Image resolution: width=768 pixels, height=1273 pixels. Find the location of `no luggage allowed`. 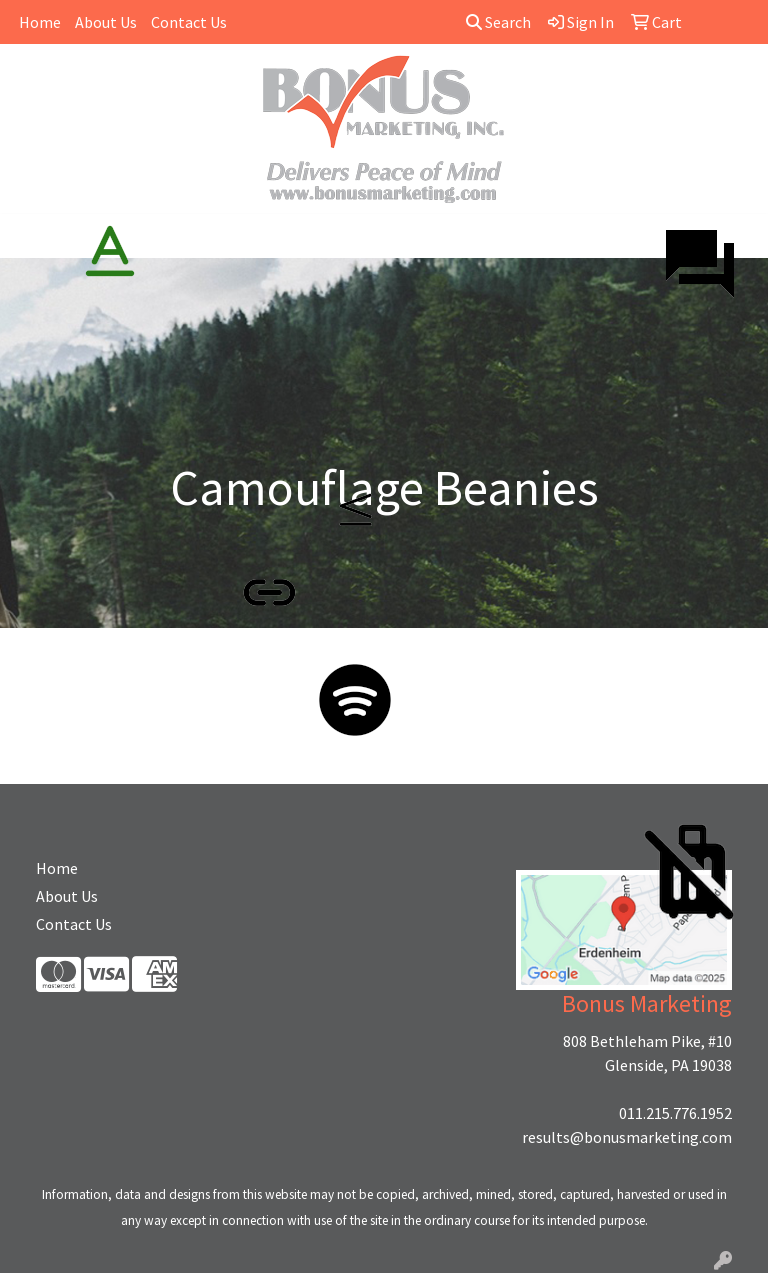

no luggage allowed is located at coordinates (692, 871).